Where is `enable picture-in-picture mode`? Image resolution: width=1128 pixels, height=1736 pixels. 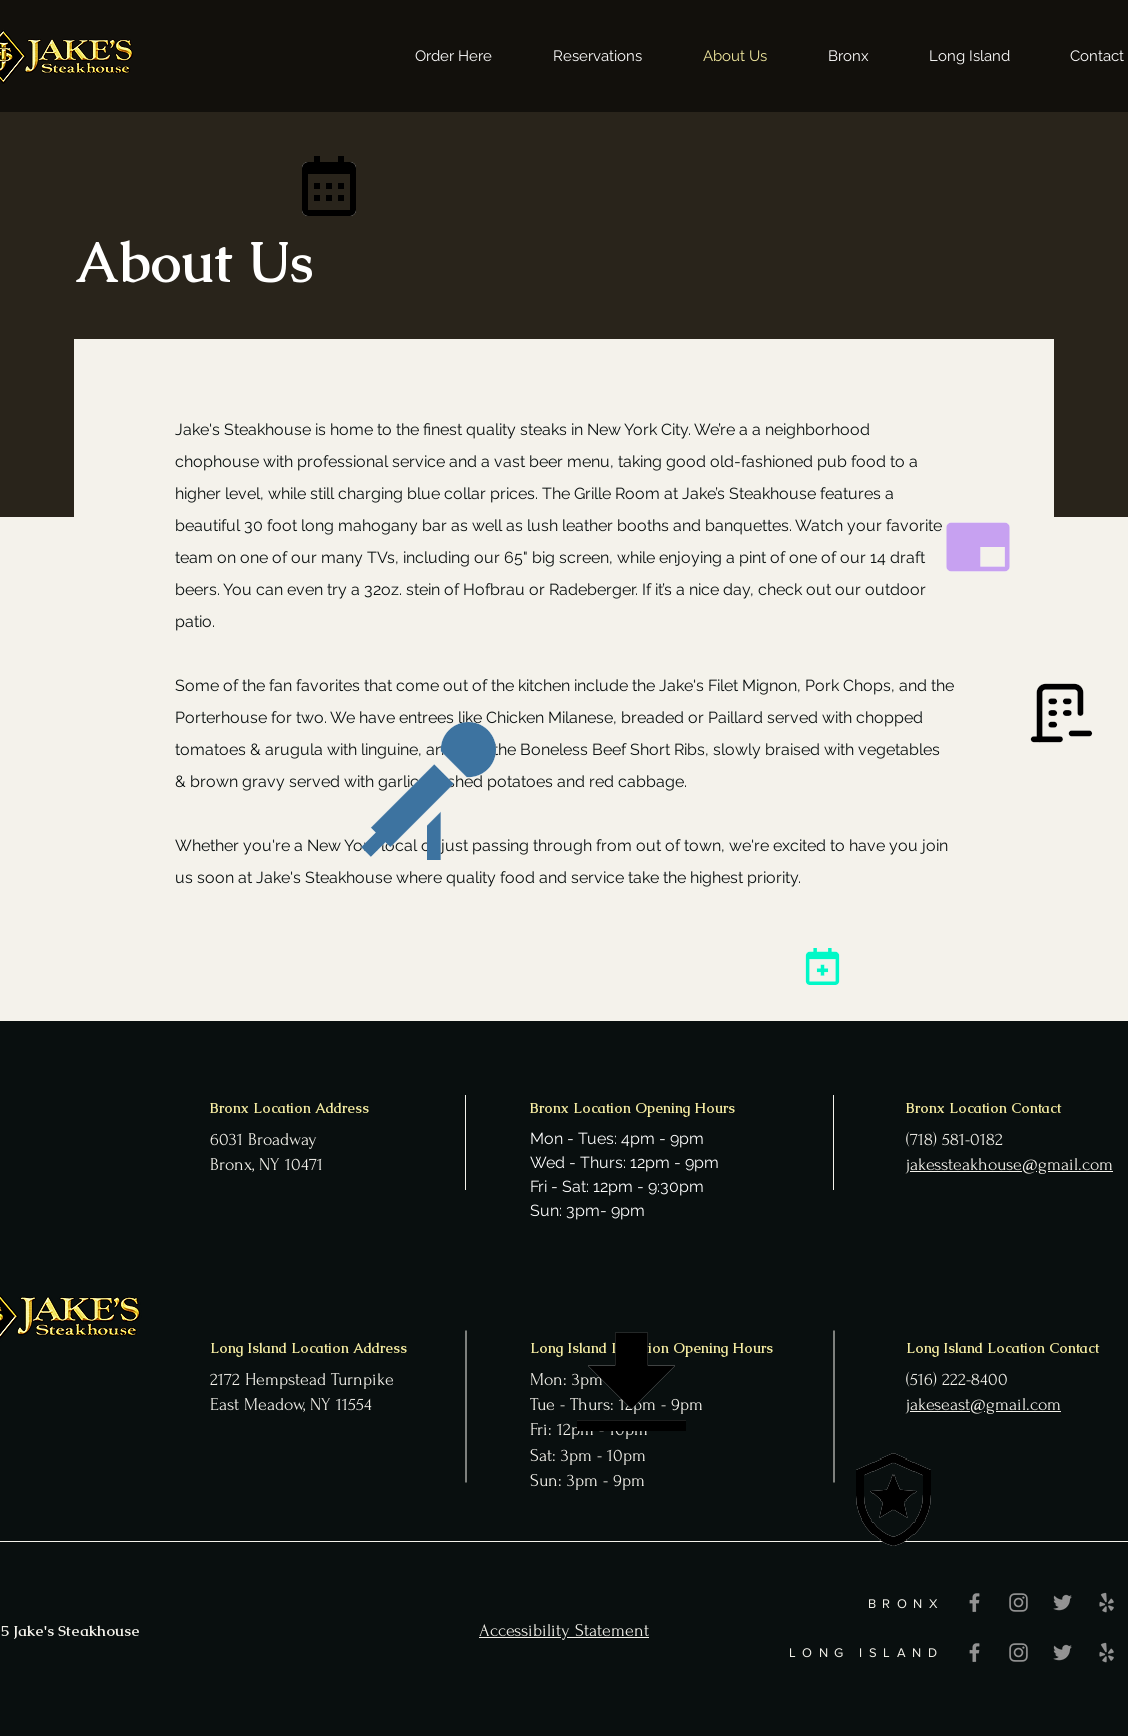
enable picture-in-picture mode is located at coordinates (978, 547).